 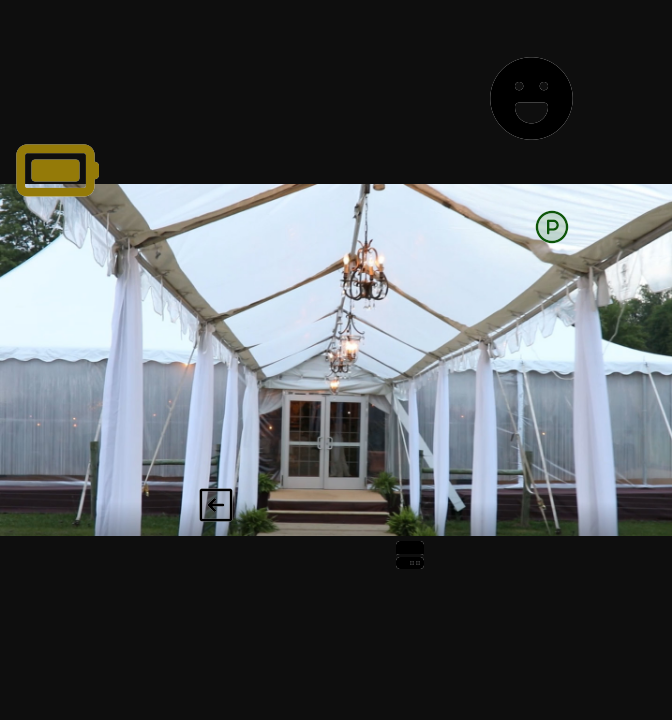 What do you see at coordinates (216, 505) in the screenshot?
I see `go back to the previous screen` at bounding box center [216, 505].